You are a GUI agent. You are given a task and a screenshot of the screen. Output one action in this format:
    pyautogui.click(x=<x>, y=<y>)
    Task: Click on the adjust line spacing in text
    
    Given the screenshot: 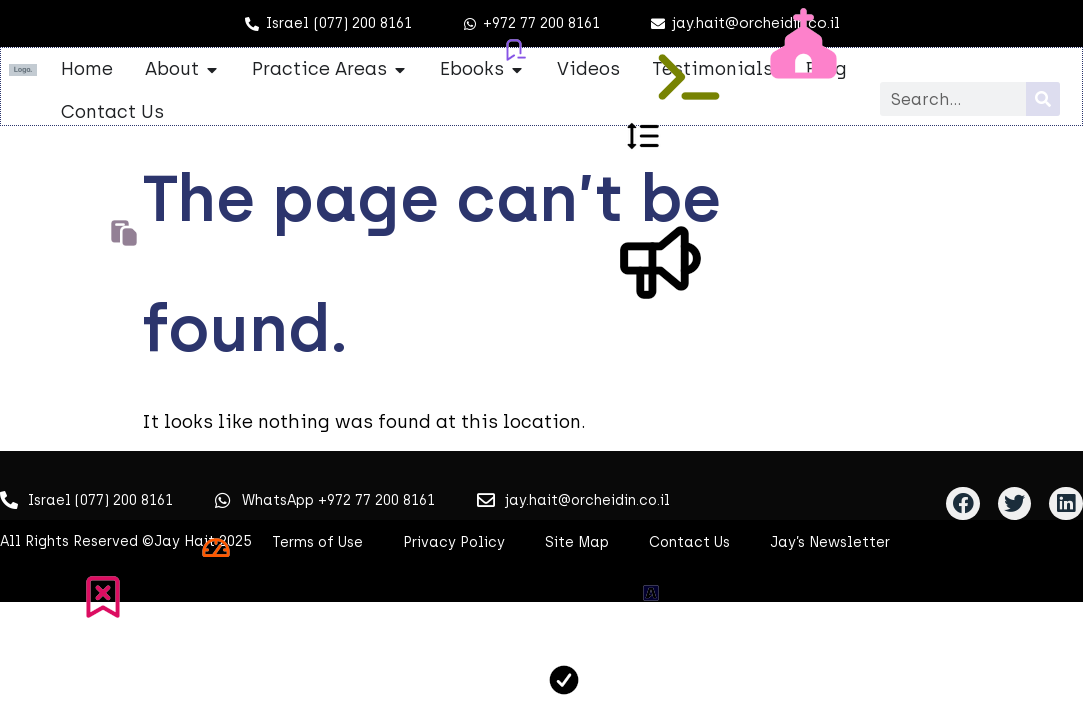 What is the action you would take?
    pyautogui.click(x=643, y=136)
    